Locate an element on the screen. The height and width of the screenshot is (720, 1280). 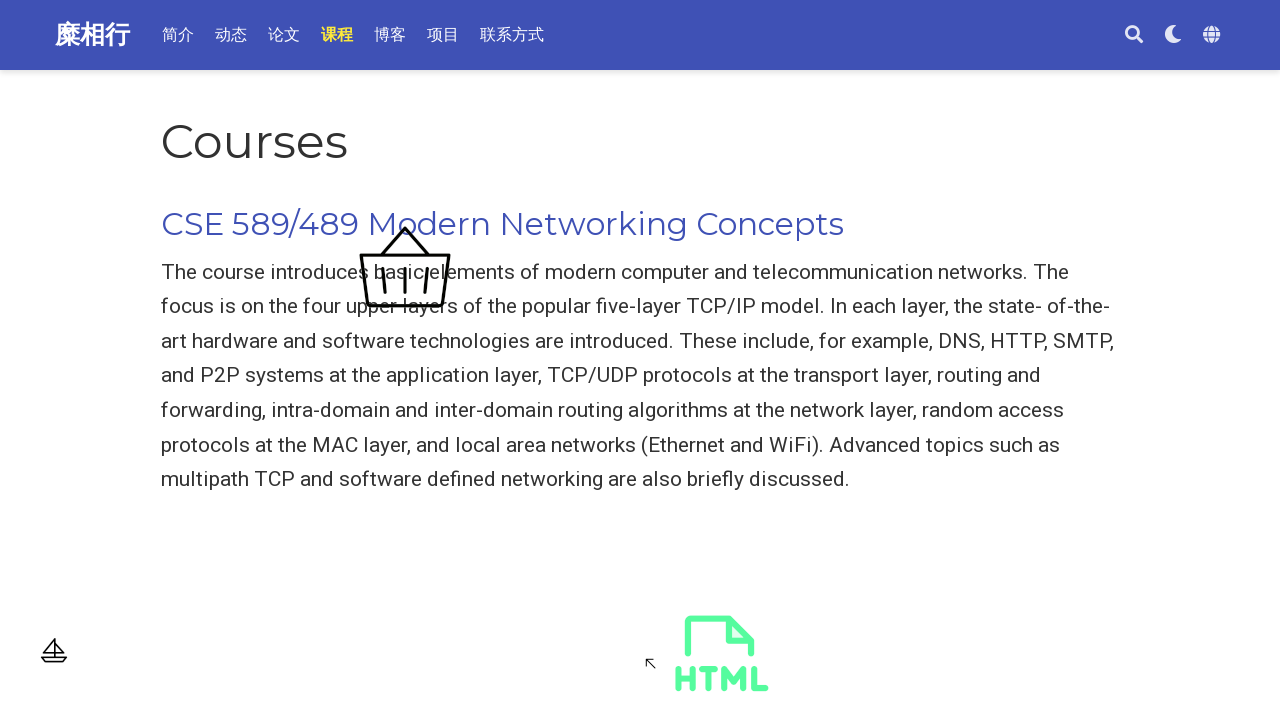
view or open an HTML file is located at coordinates (719, 656).